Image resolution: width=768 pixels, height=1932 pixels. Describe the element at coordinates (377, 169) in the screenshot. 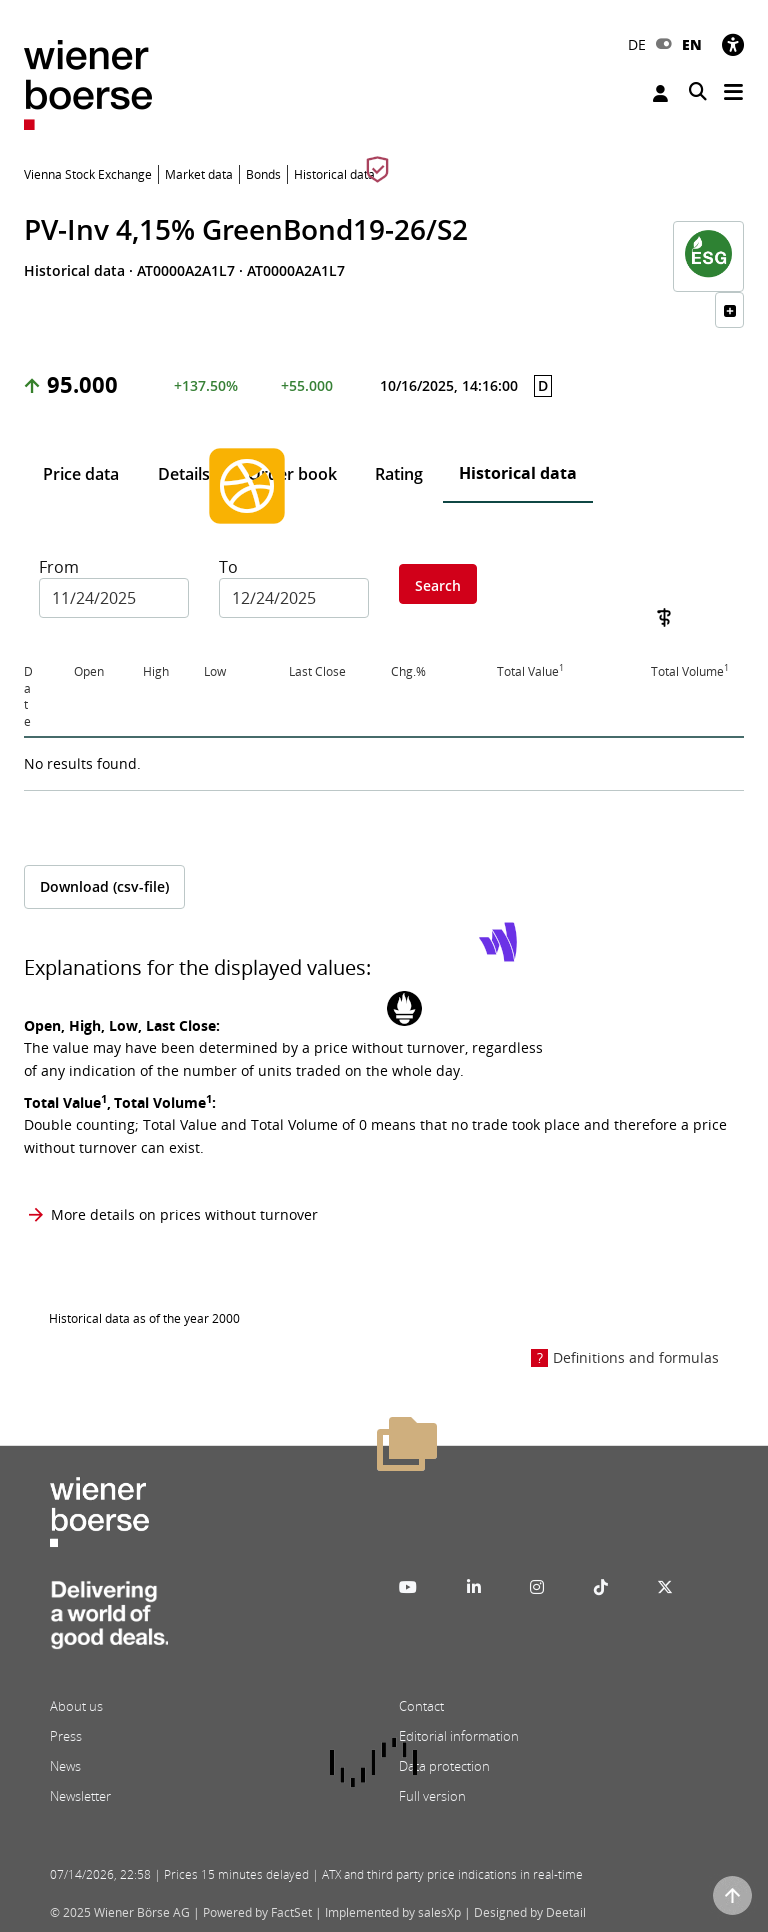

I see `indicates verified security or protection status` at that location.